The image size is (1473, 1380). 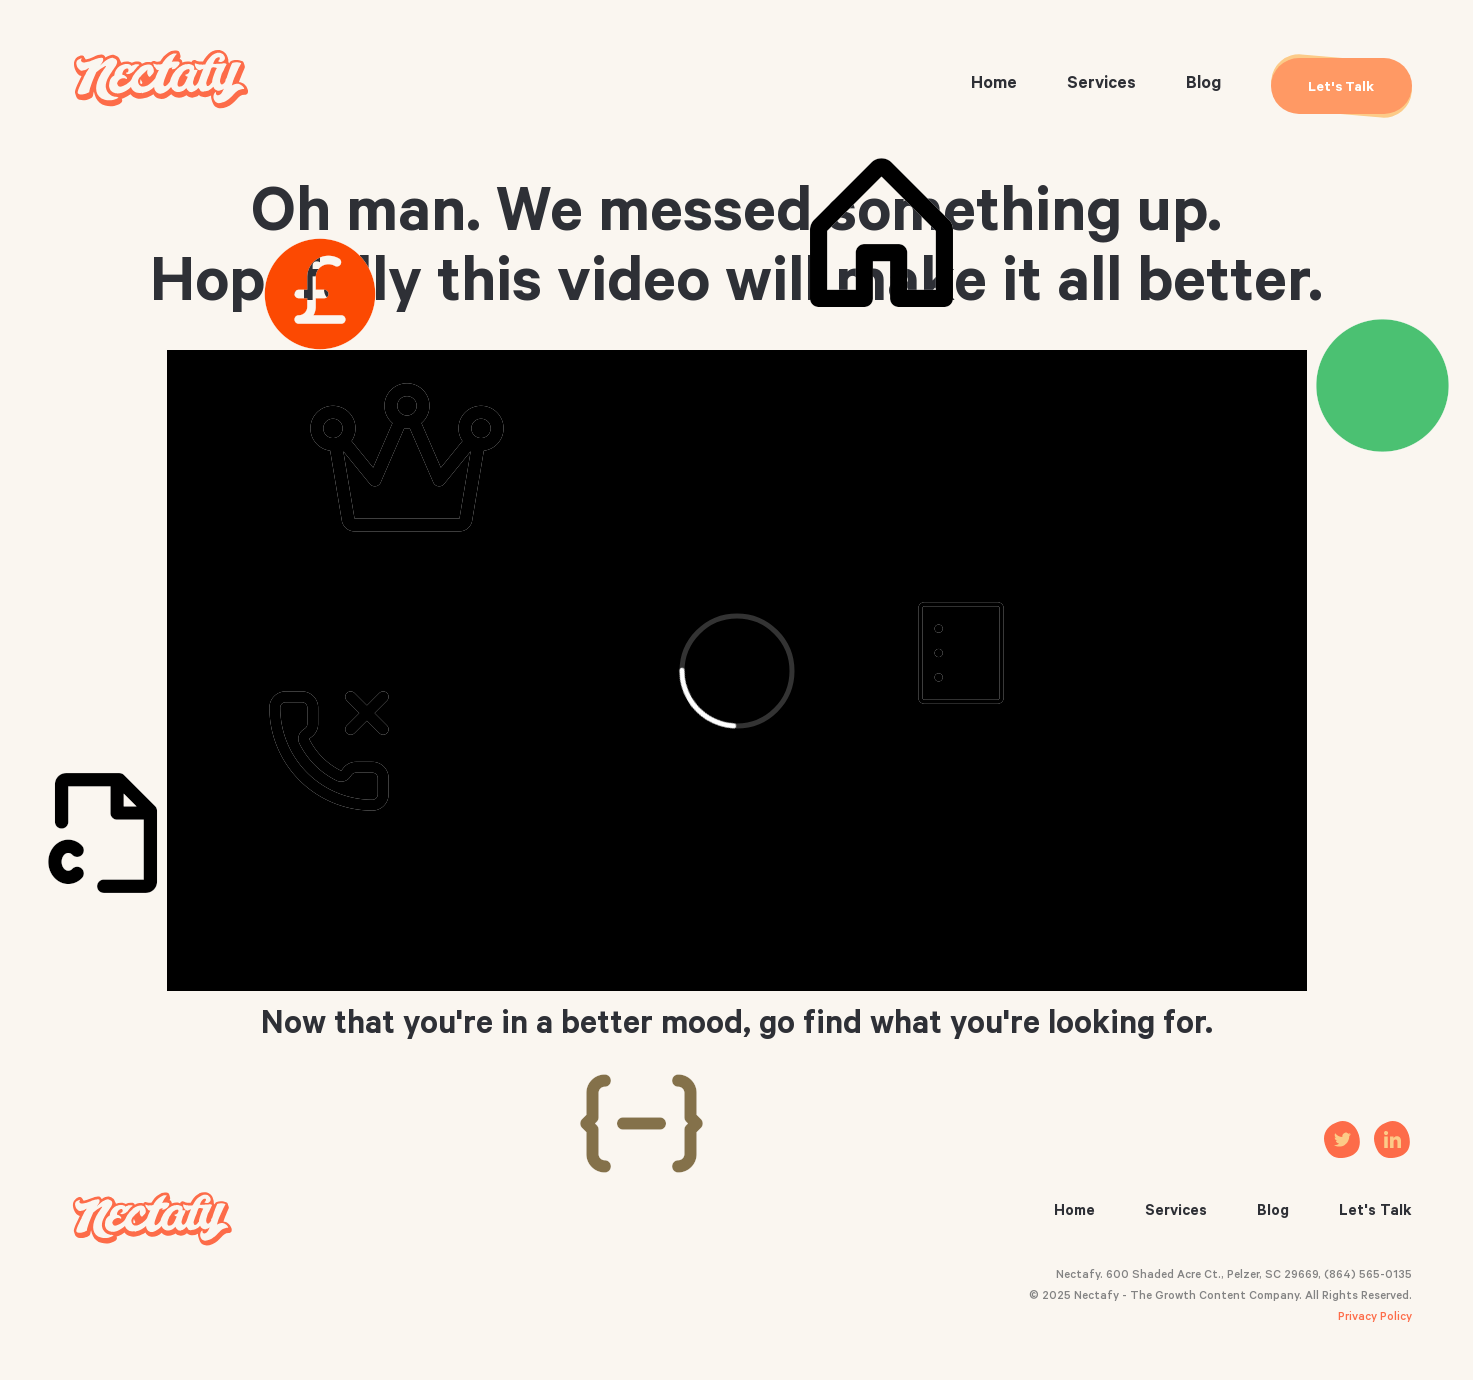 What do you see at coordinates (106, 833) in the screenshot?
I see `open a C programming language file` at bounding box center [106, 833].